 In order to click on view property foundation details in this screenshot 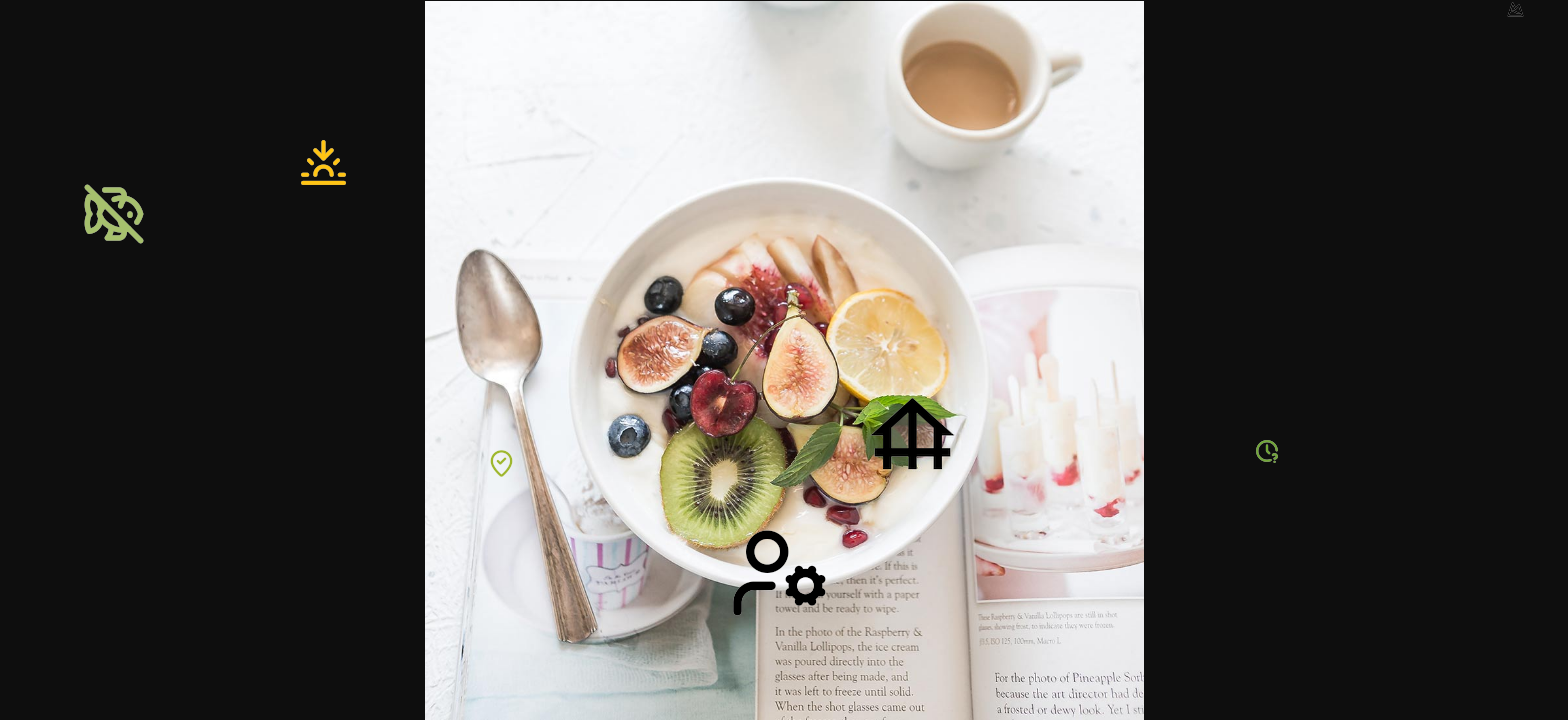, I will do `click(912, 435)`.